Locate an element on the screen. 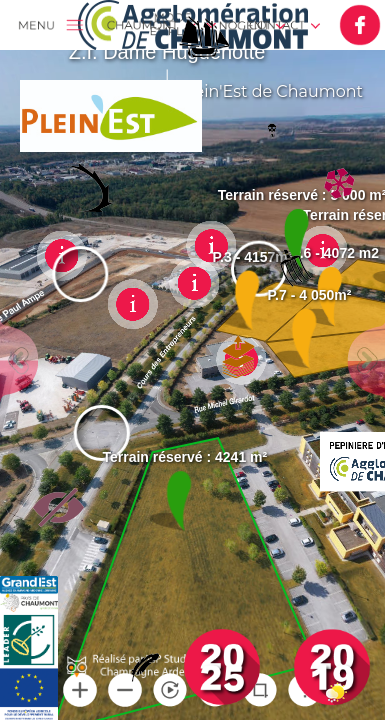 This screenshot has width=385, height=720. compose a new message or post is located at coordinates (144, 667).